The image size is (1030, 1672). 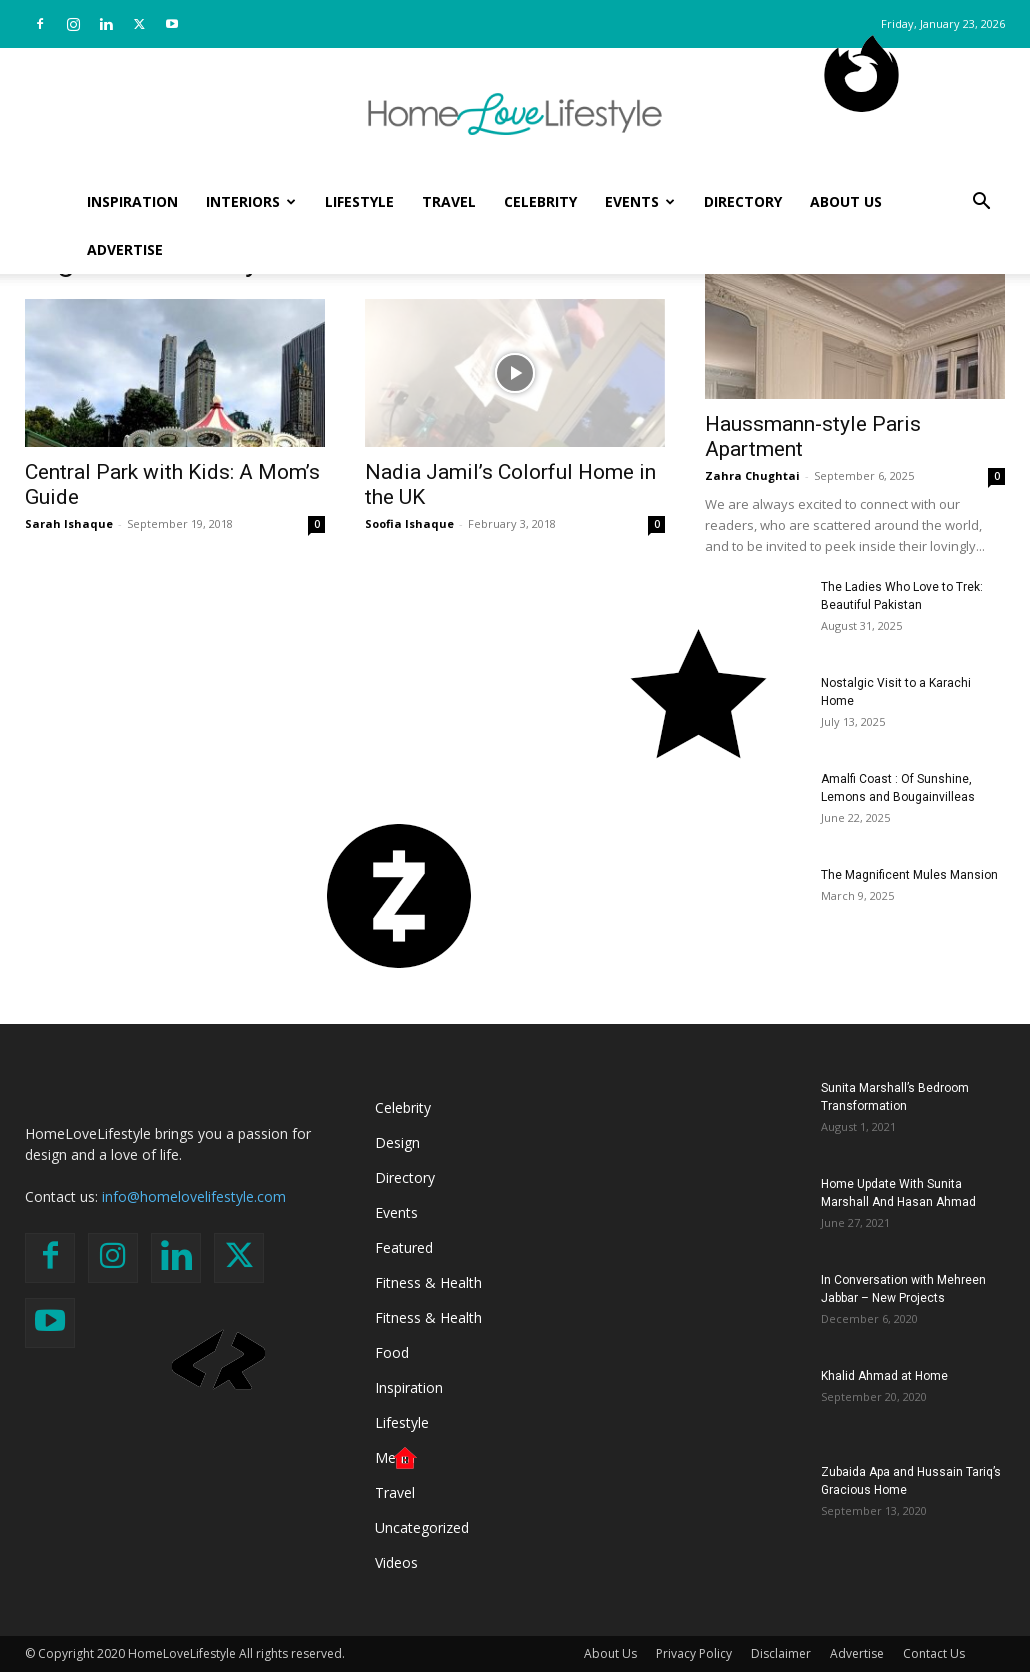 What do you see at coordinates (218, 1359) in the screenshot?
I see `visit codersrank profile or website` at bounding box center [218, 1359].